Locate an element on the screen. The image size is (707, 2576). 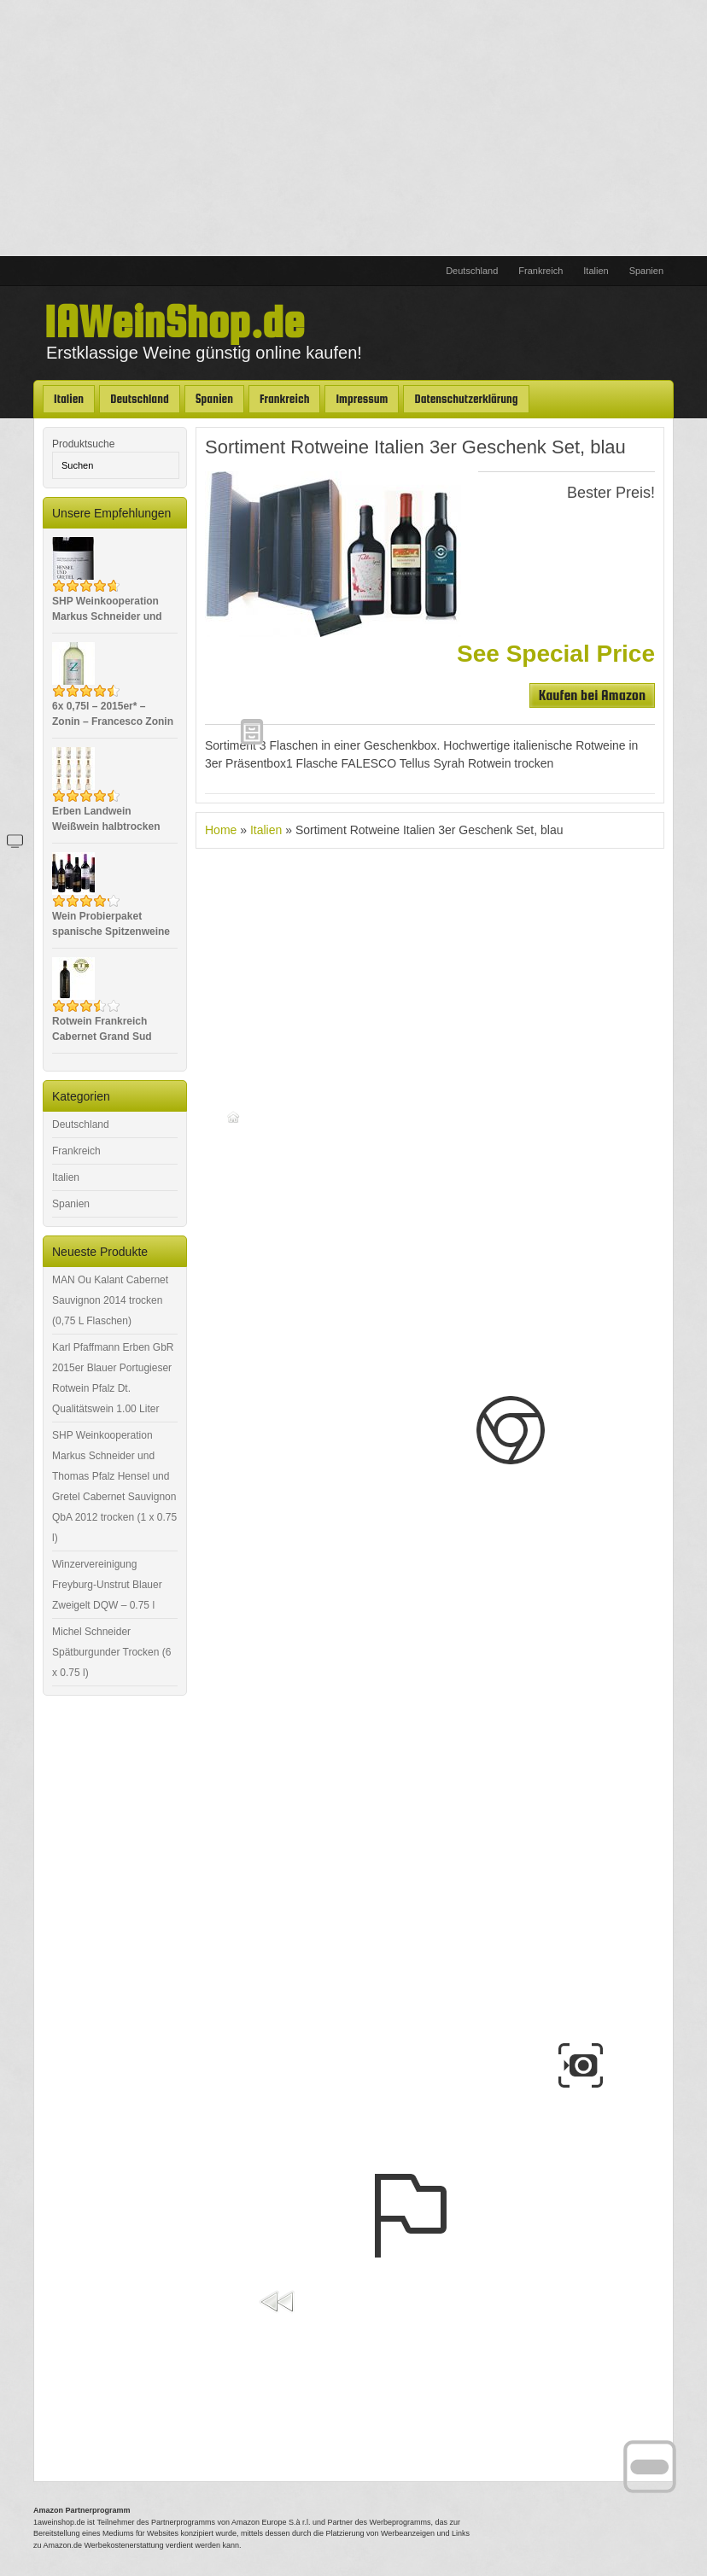
start screen recording with Kooha is located at coordinates (581, 2065).